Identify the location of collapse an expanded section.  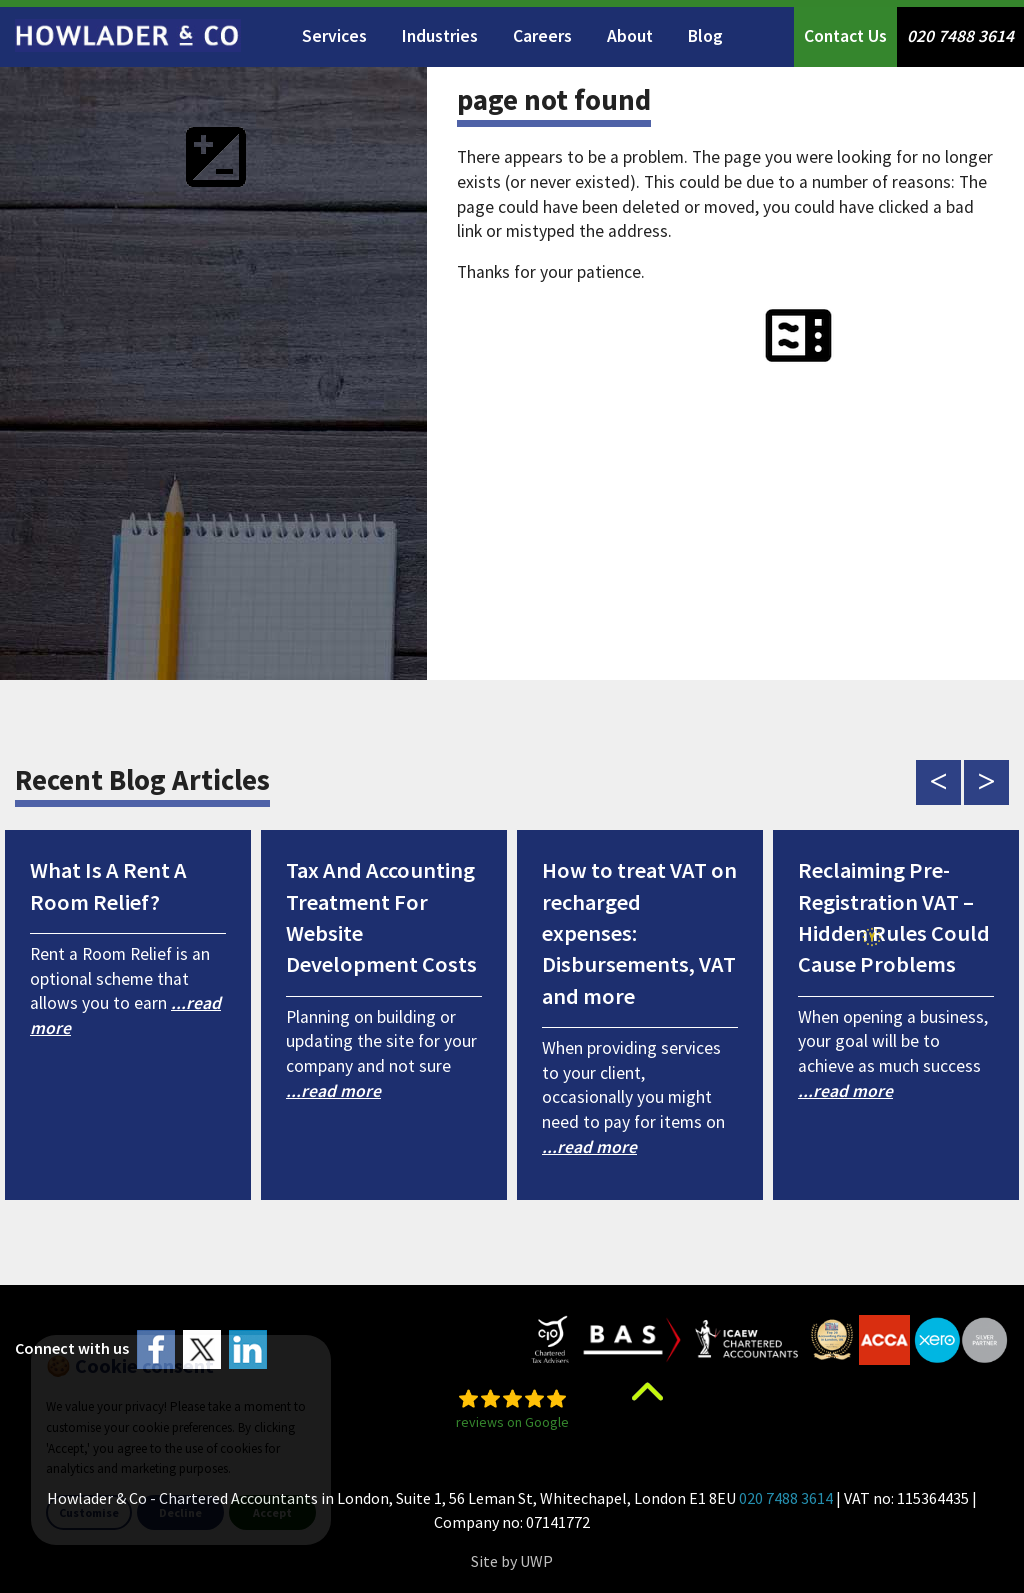
(647, 1391).